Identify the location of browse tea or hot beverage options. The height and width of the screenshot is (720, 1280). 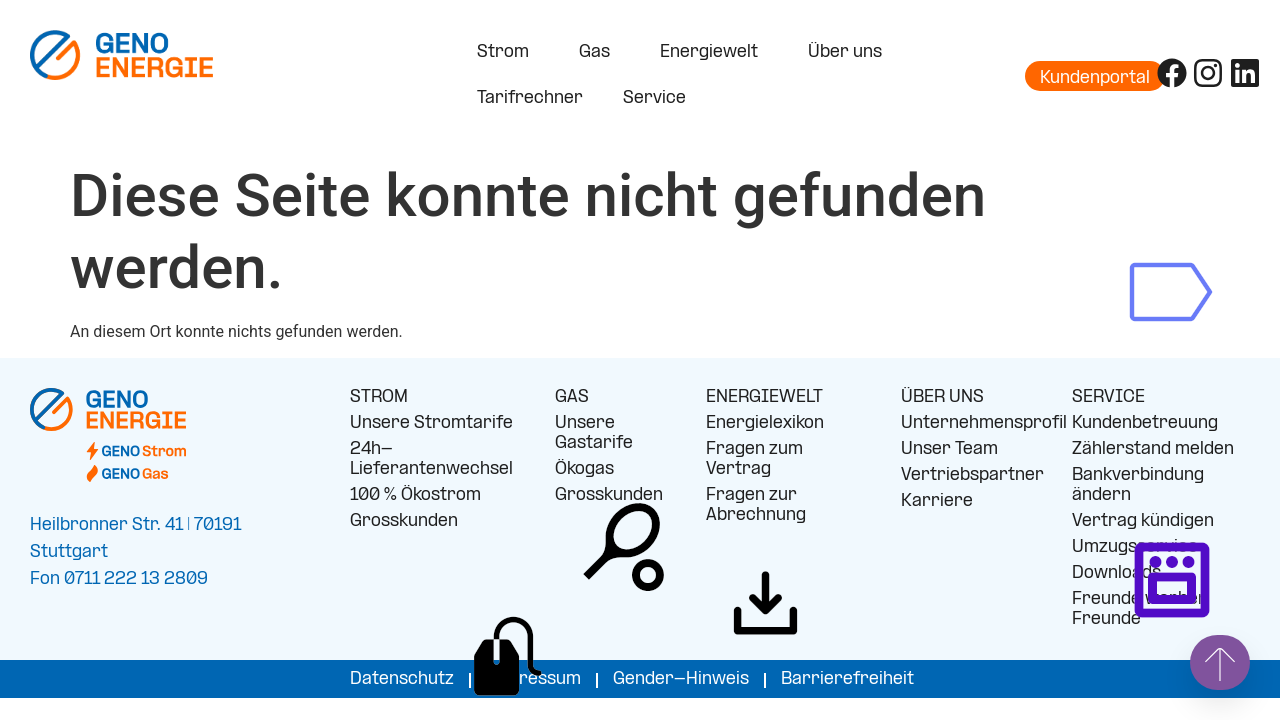
(505, 659).